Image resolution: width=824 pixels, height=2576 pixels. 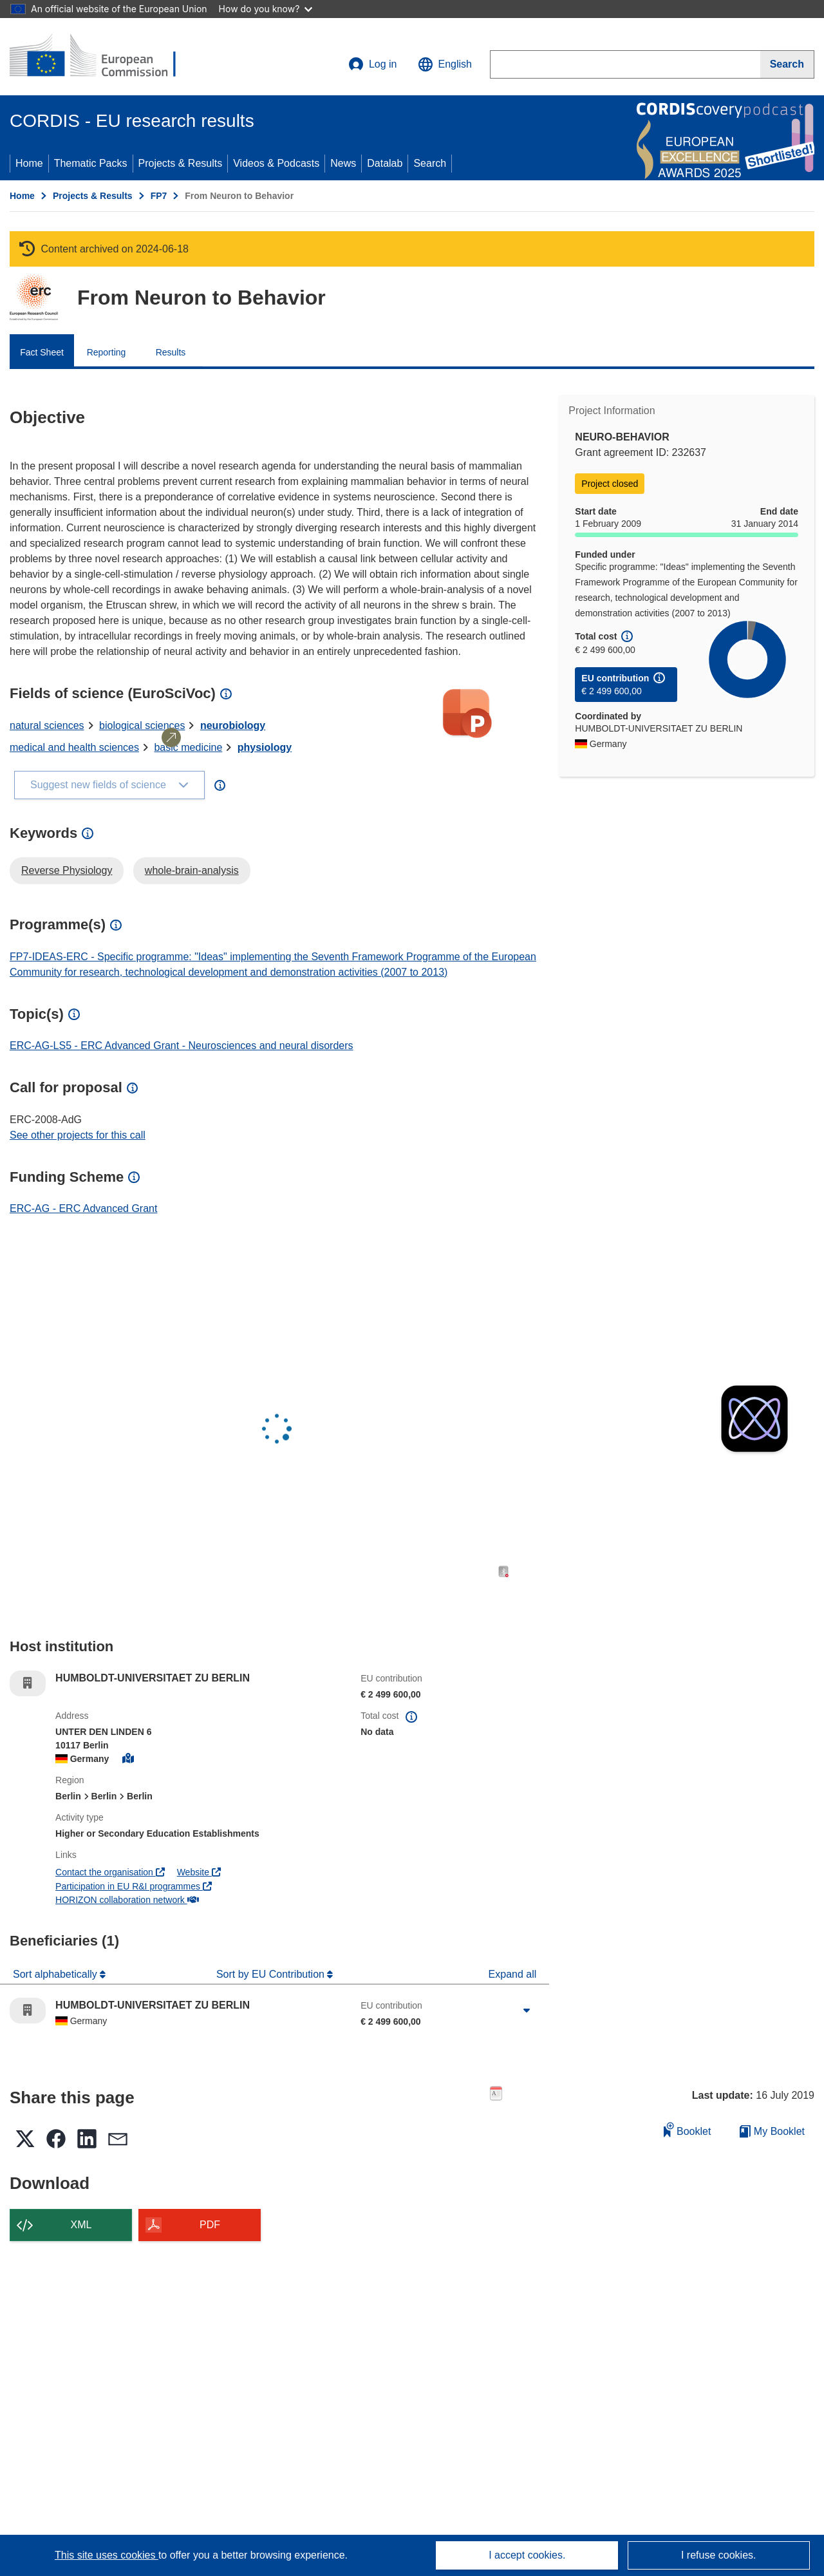 What do you see at coordinates (466, 712) in the screenshot?
I see `open Microsoft PowerPoint` at bounding box center [466, 712].